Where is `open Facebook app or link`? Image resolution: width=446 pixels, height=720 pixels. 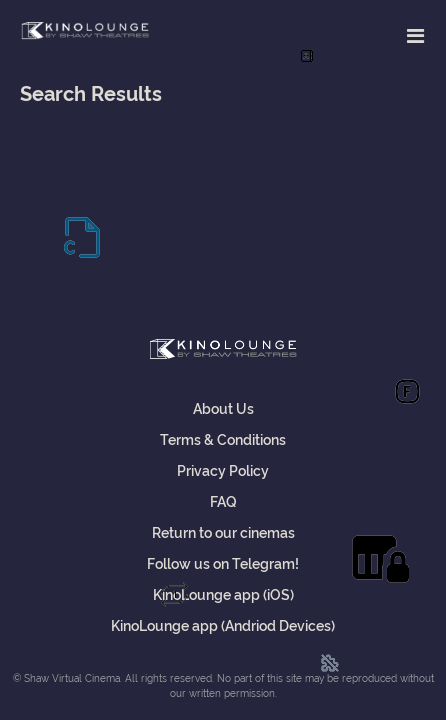 open Facebook app or link is located at coordinates (407, 391).